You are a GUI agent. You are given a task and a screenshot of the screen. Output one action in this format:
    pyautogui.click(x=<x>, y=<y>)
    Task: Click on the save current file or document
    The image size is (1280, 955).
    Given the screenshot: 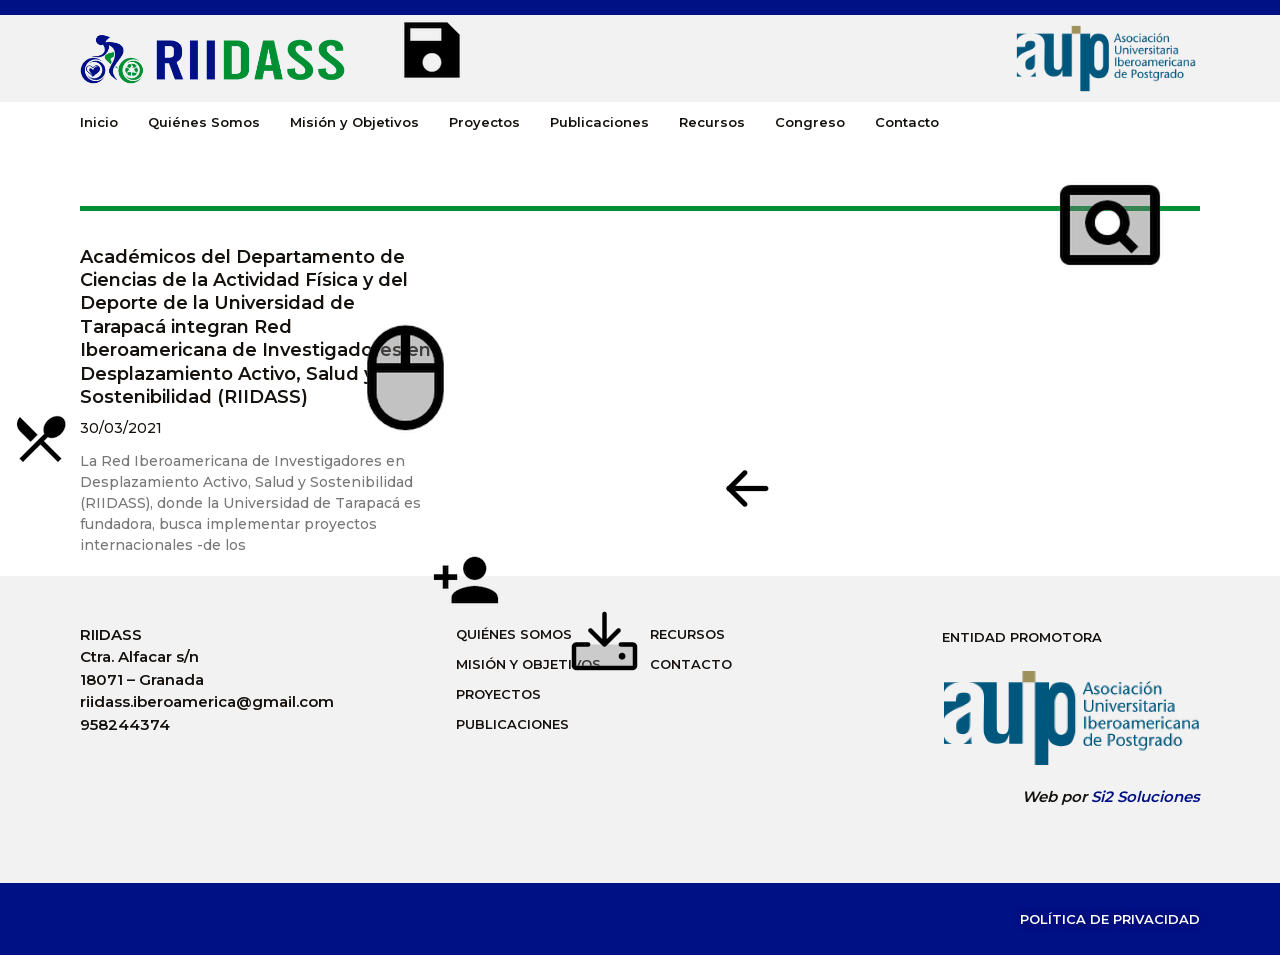 What is the action you would take?
    pyautogui.click(x=432, y=50)
    